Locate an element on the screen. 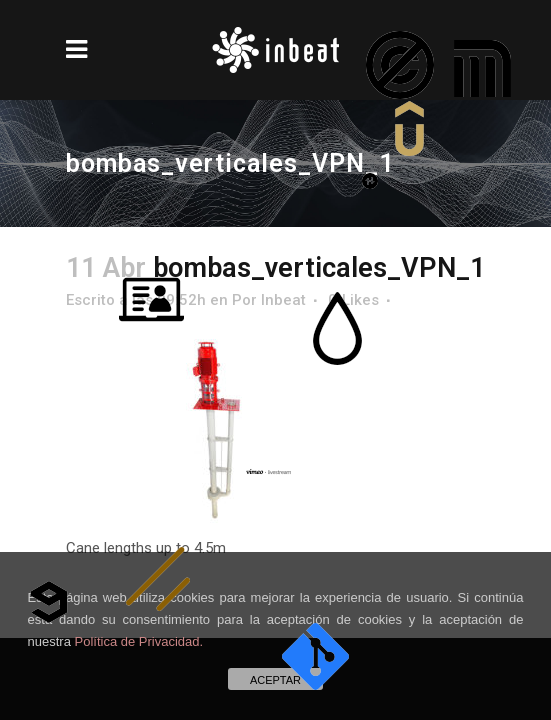 This screenshot has width=551, height=720. git version control logo is located at coordinates (315, 656).